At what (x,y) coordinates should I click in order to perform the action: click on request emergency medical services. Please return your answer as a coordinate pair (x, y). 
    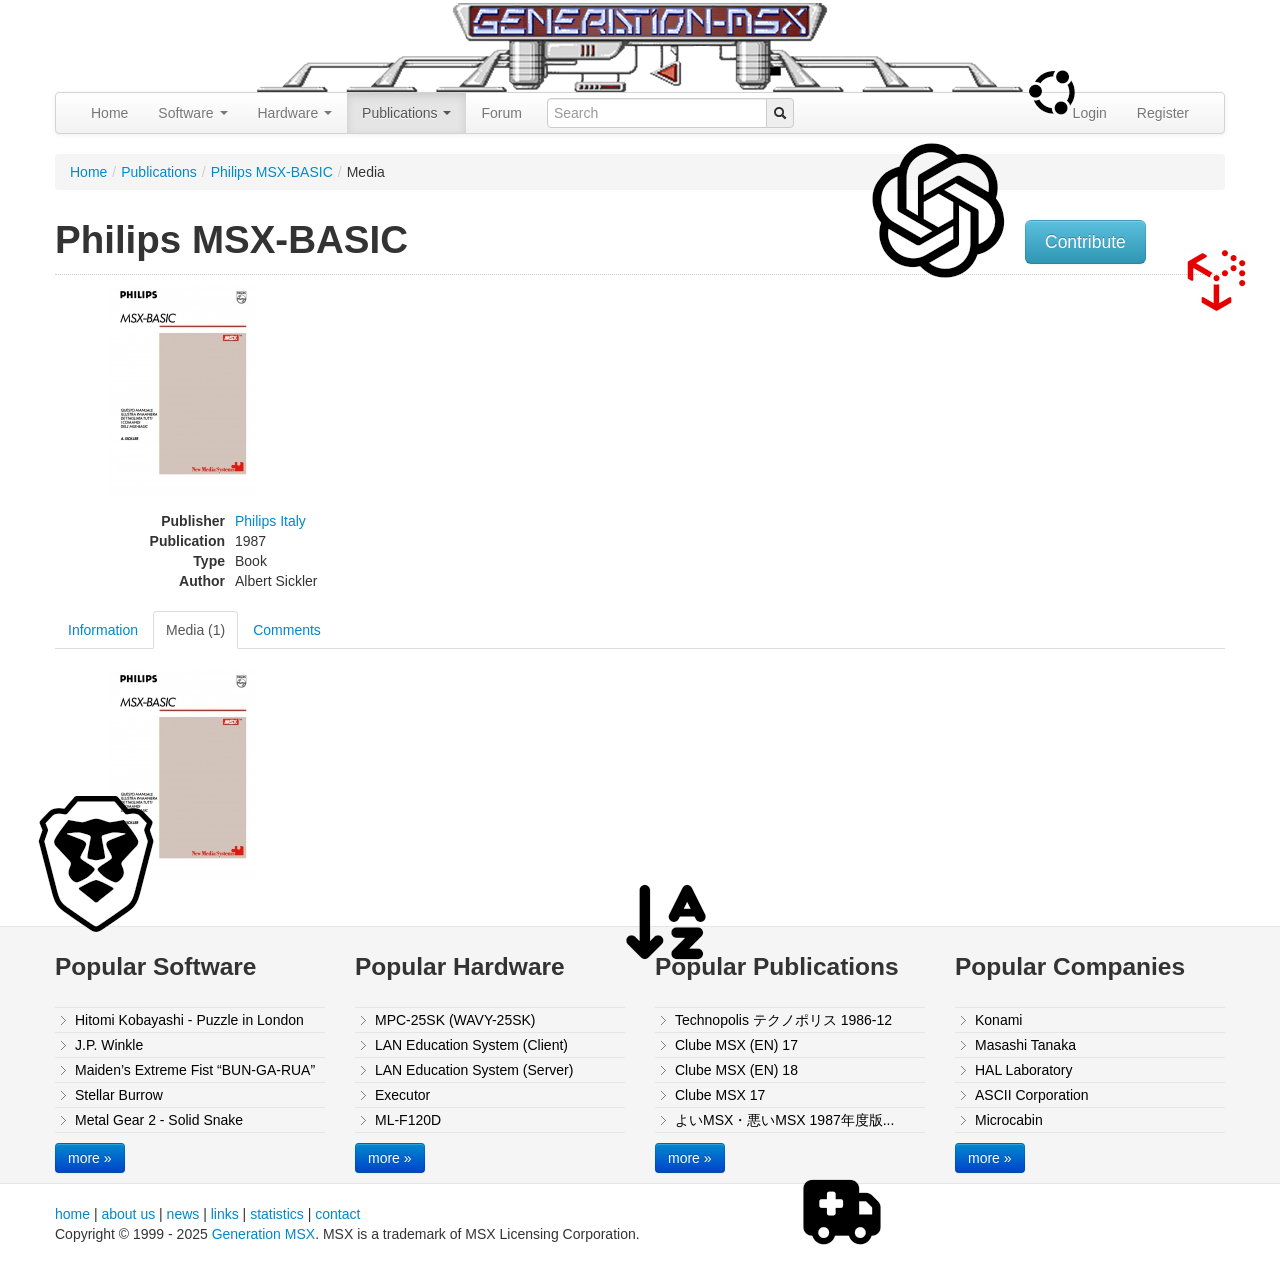
    Looking at the image, I should click on (842, 1210).